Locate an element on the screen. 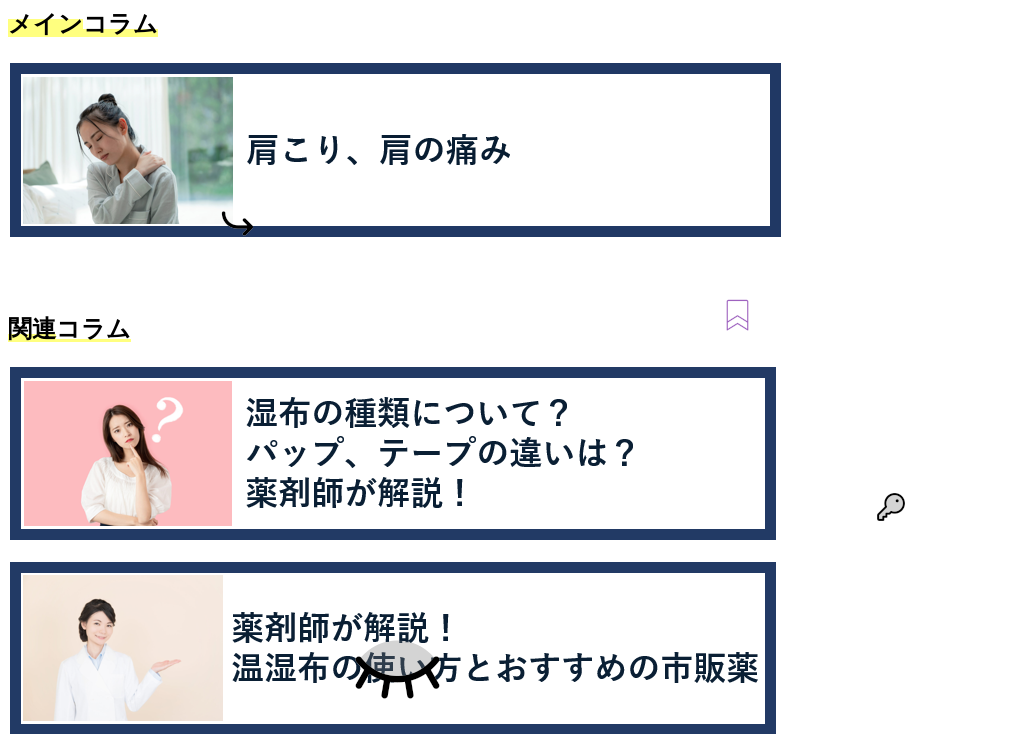 The image size is (1024, 753). reply to a message or comment is located at coordinates (237, 223).